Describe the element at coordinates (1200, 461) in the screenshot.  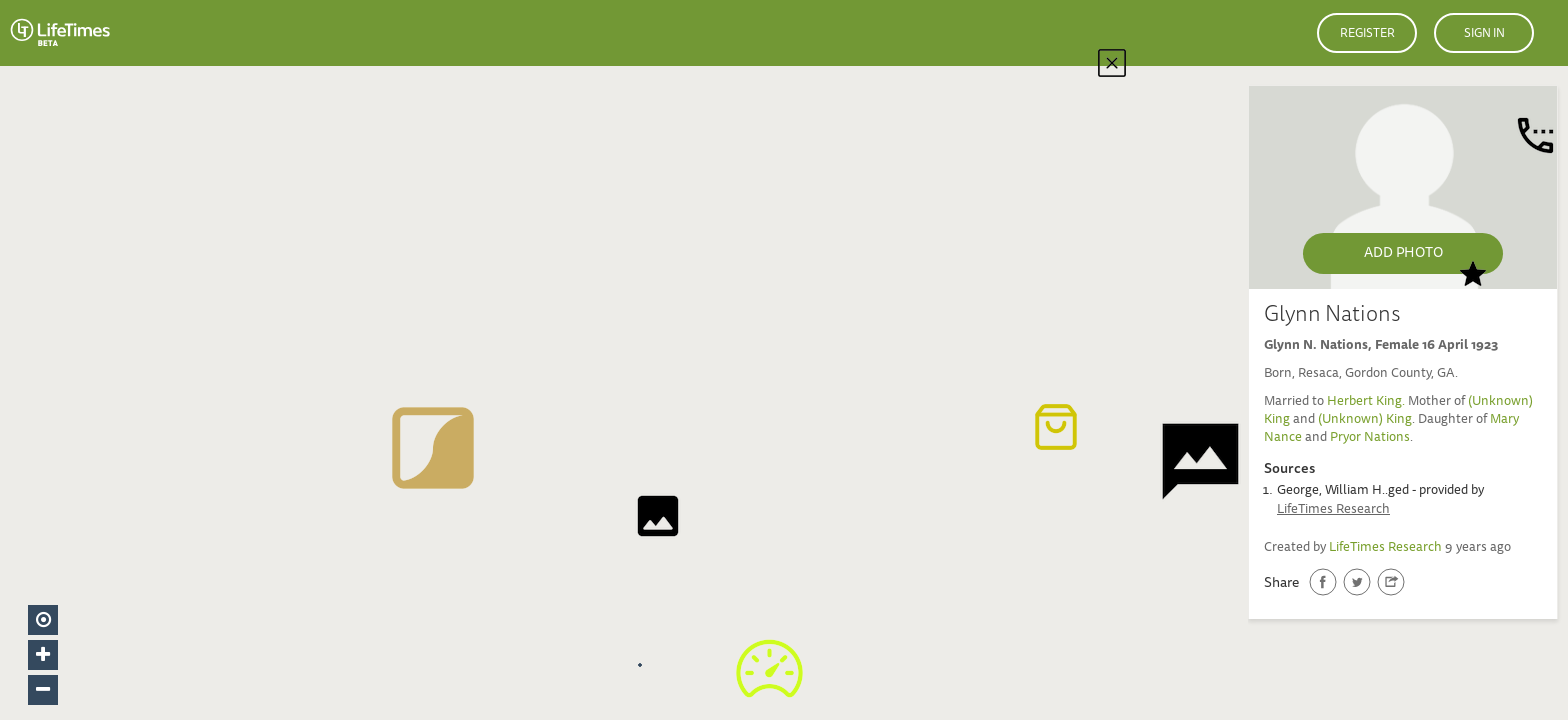
I see `indicates a multimedia message (MMS)` at that location.